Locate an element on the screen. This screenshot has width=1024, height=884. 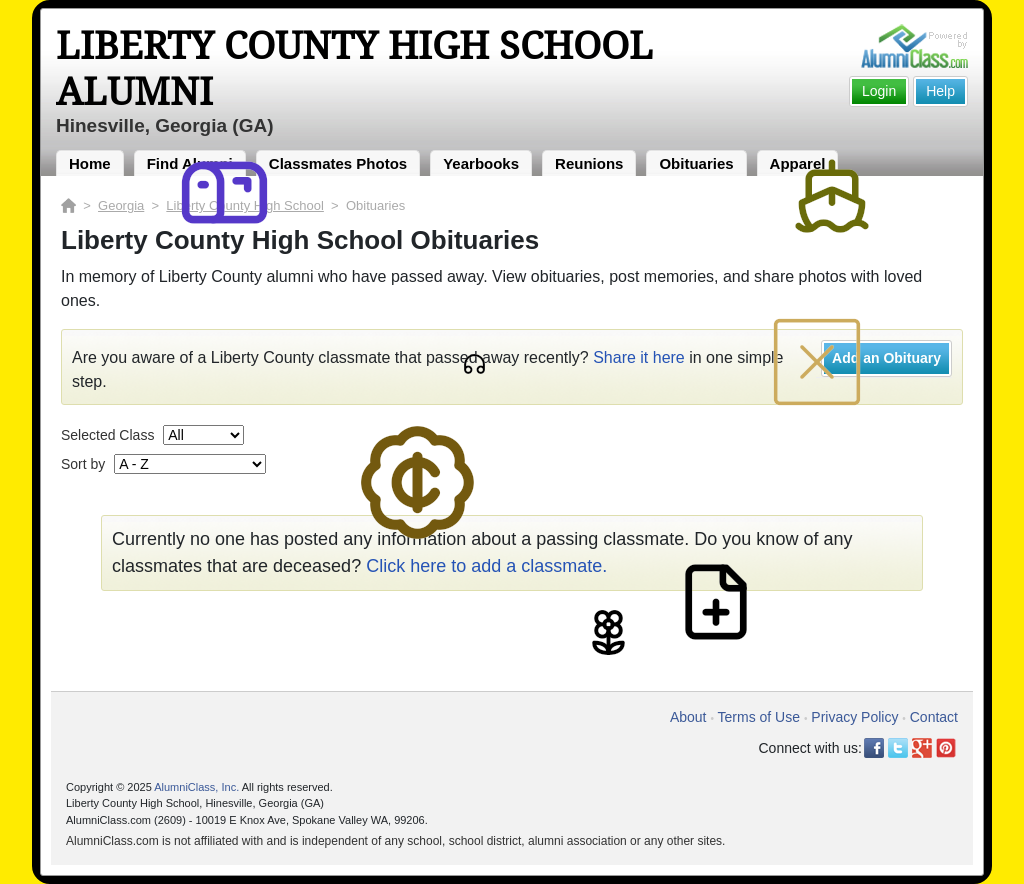
access shipping or delivery options is located at coordinates (832, 196).